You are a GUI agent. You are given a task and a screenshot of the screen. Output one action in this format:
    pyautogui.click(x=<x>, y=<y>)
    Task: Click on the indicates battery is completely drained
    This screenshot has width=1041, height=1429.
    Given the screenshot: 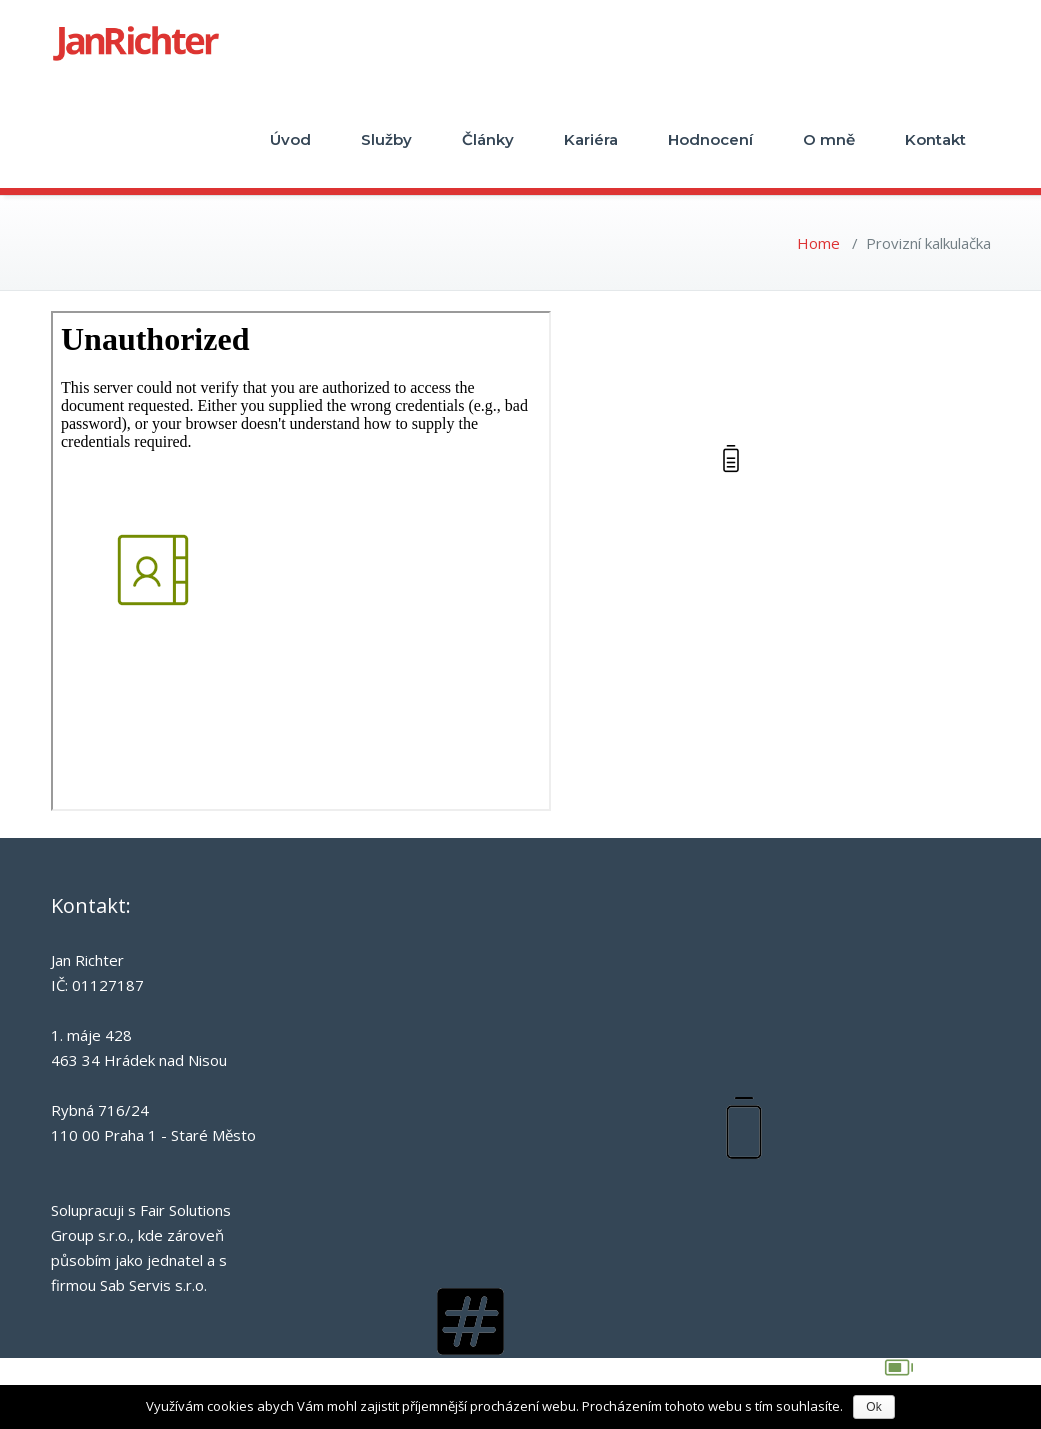 What is the action you would take?
    pyautogui.click(x=744, y=1129)
    